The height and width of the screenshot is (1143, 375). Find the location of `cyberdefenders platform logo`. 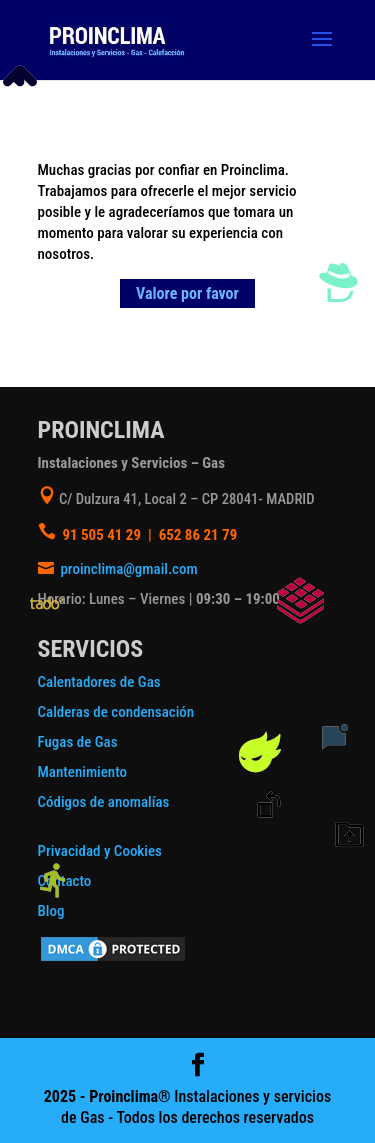

cyberdefenders platform logo is located at coordinates (338, 282).